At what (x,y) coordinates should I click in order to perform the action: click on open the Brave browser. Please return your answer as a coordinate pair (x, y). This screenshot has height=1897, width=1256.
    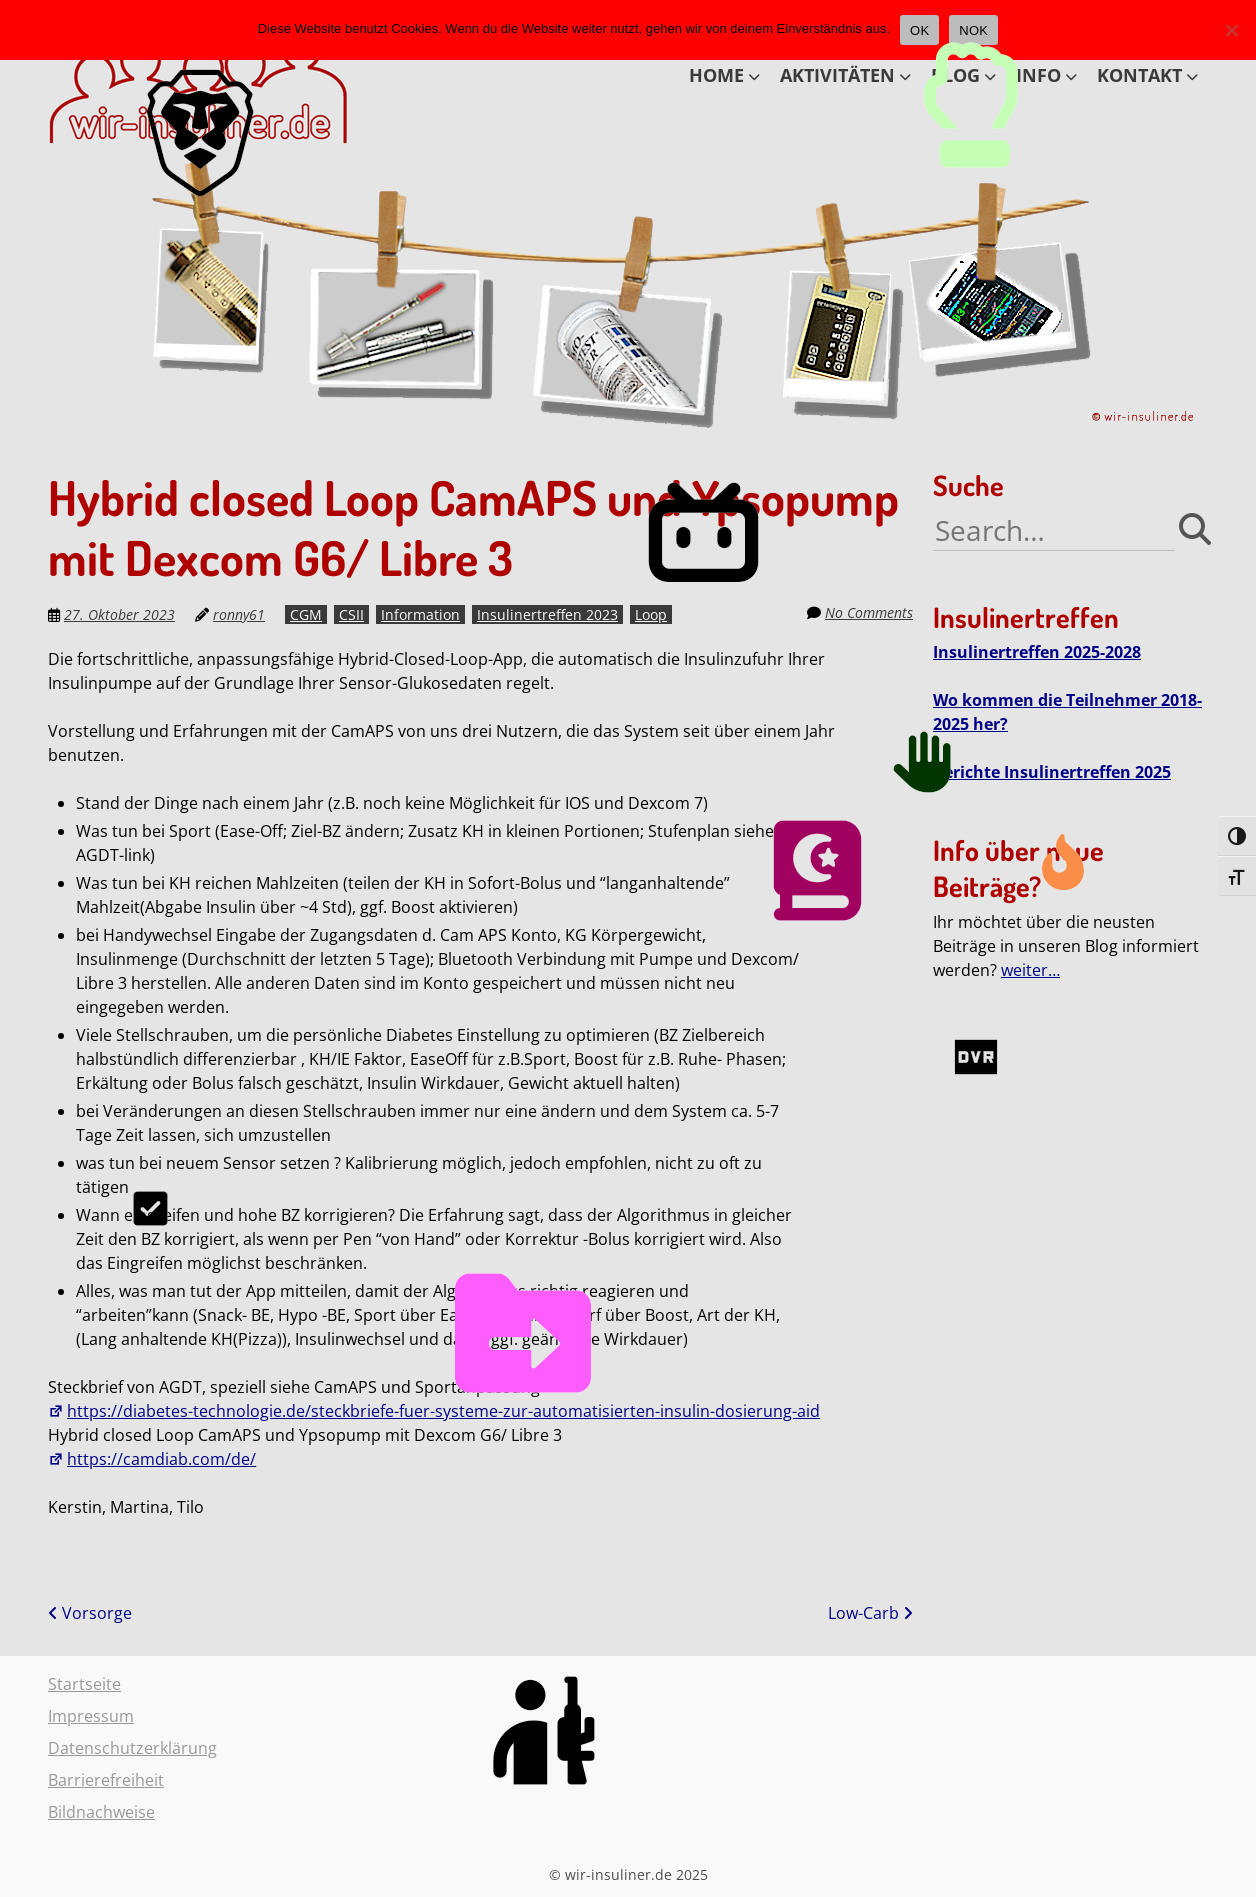
    Looking at the image, I should click on (200, 133).